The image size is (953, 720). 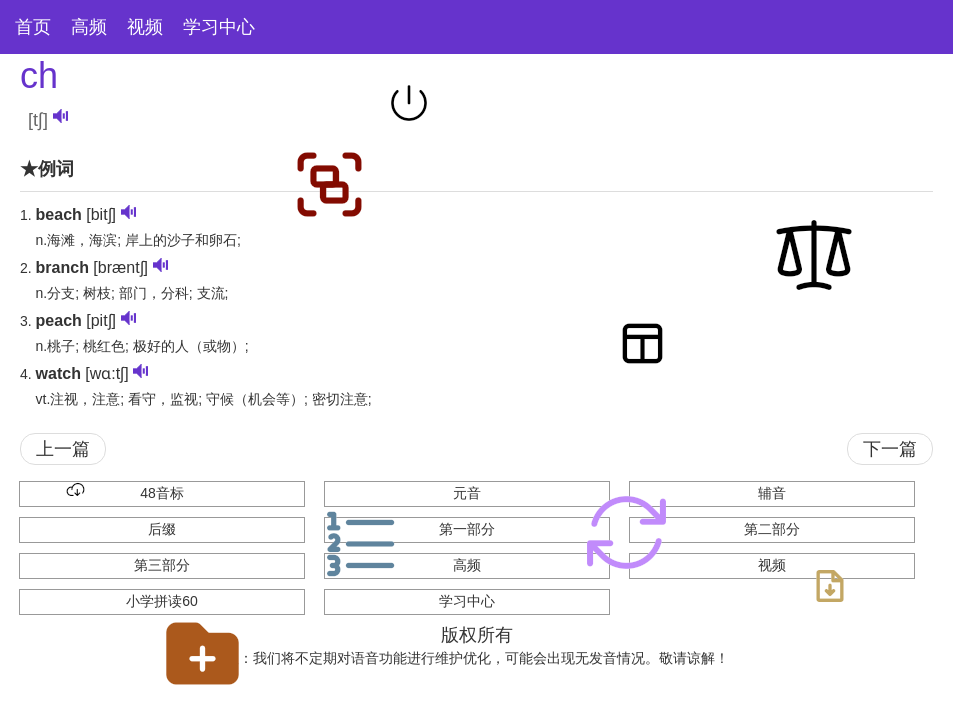 I want to click on format text as a numbered list, so click(x=362, y=544).